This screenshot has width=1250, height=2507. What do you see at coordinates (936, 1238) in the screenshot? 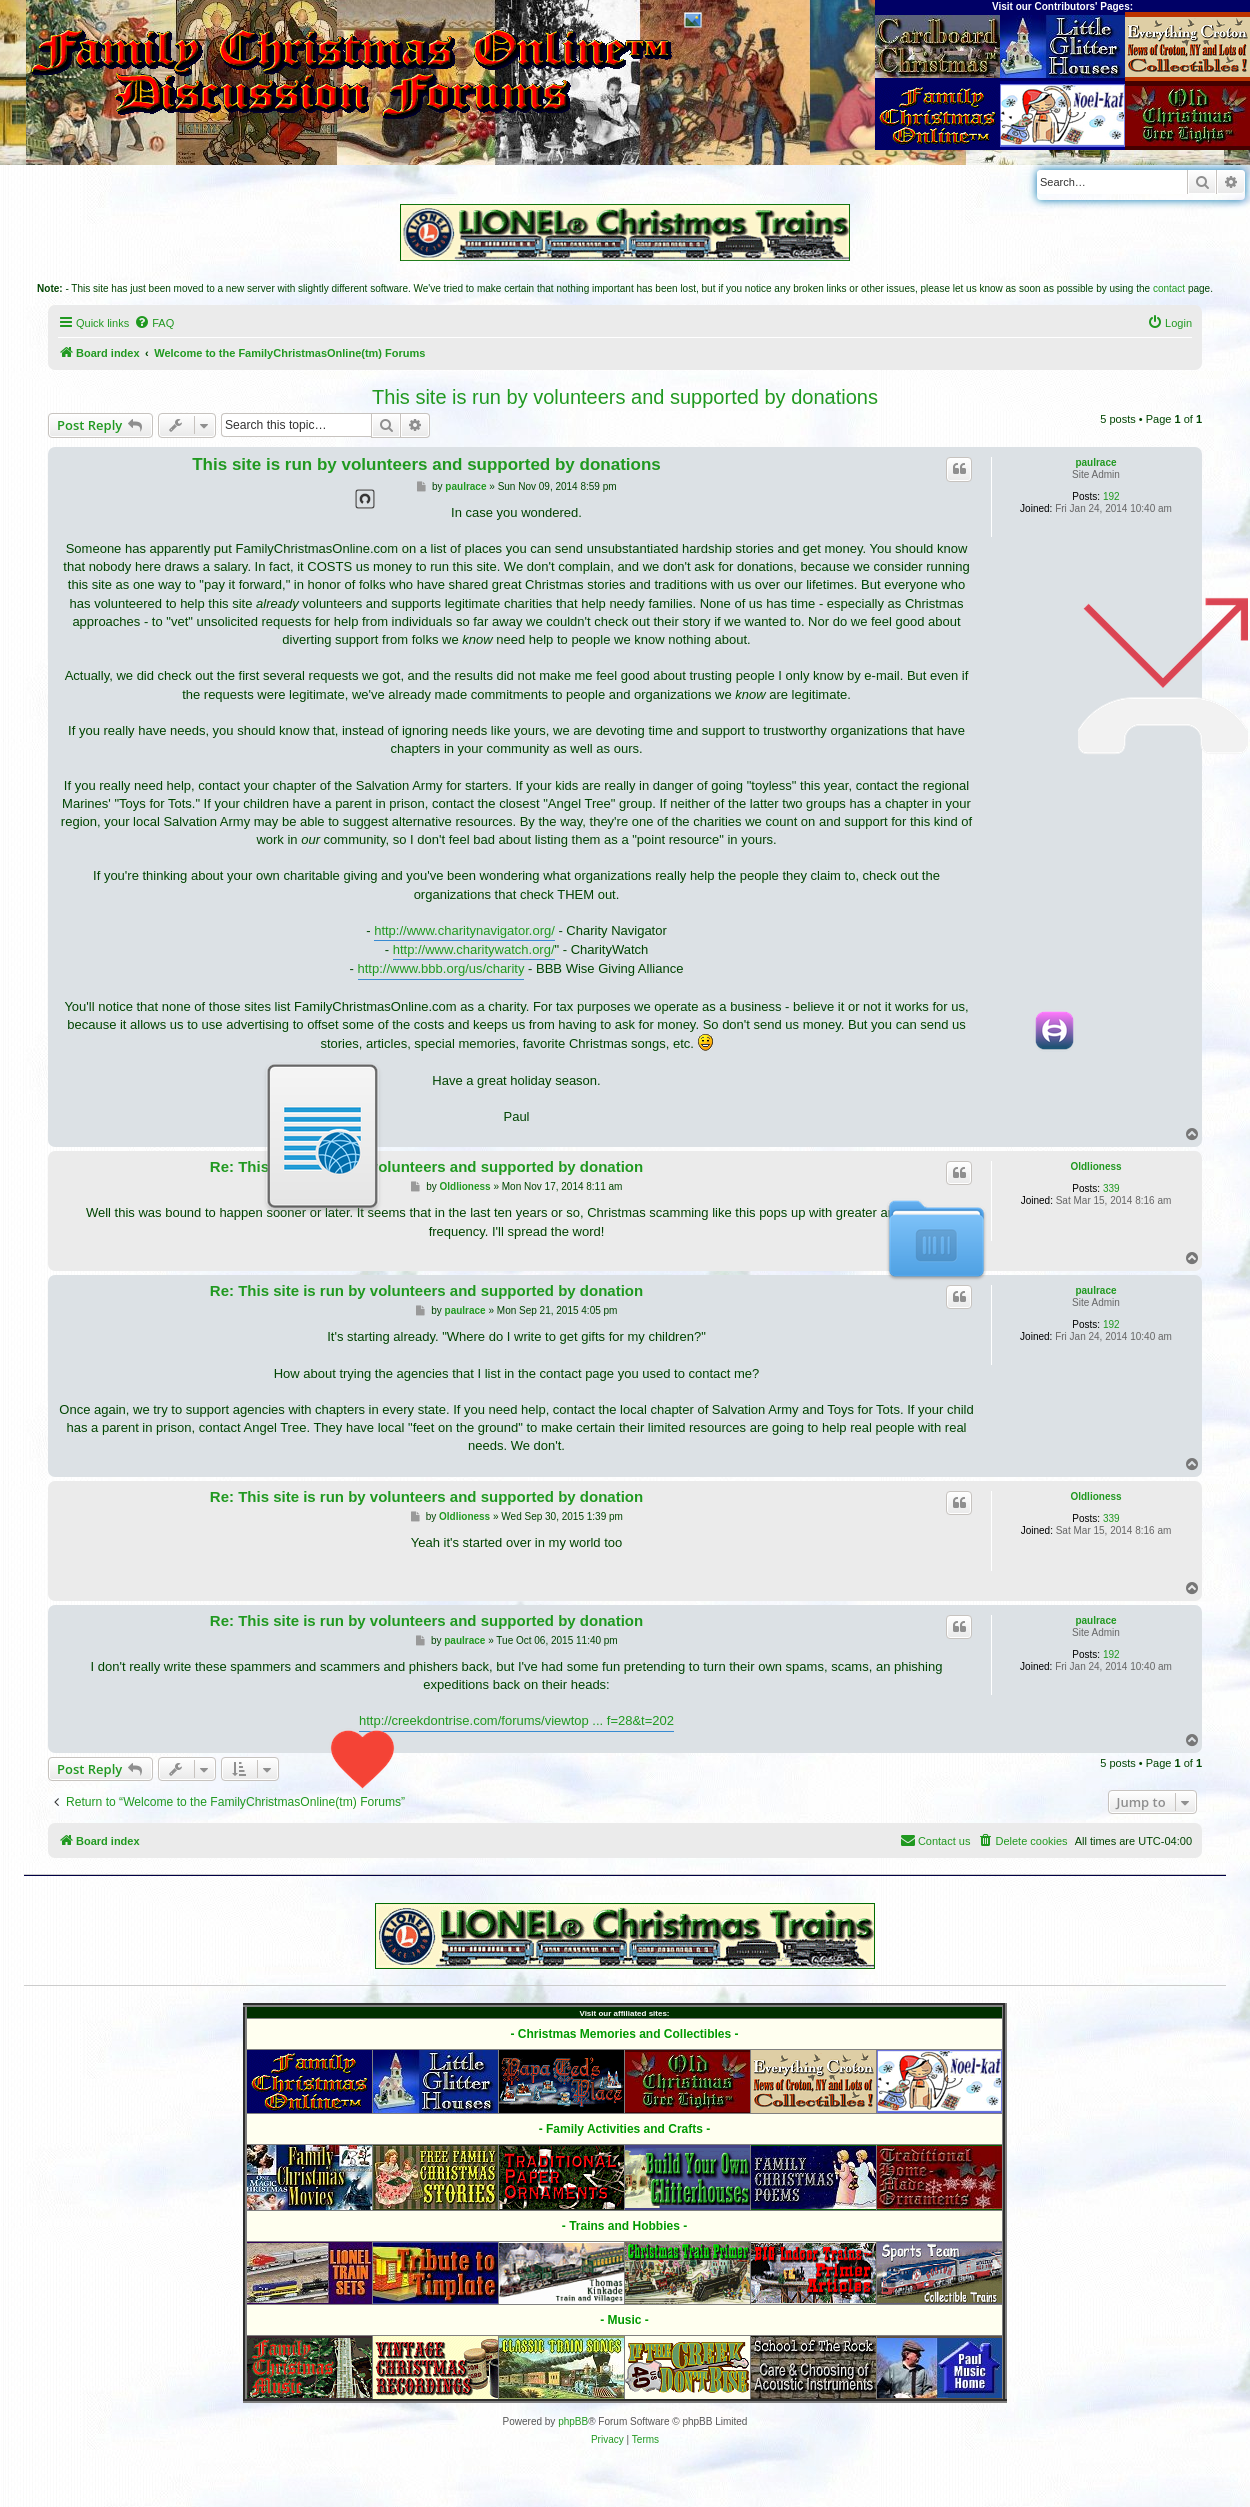
I see `open folder containing scanned OCR documents` at bounding box center [936, 1238].